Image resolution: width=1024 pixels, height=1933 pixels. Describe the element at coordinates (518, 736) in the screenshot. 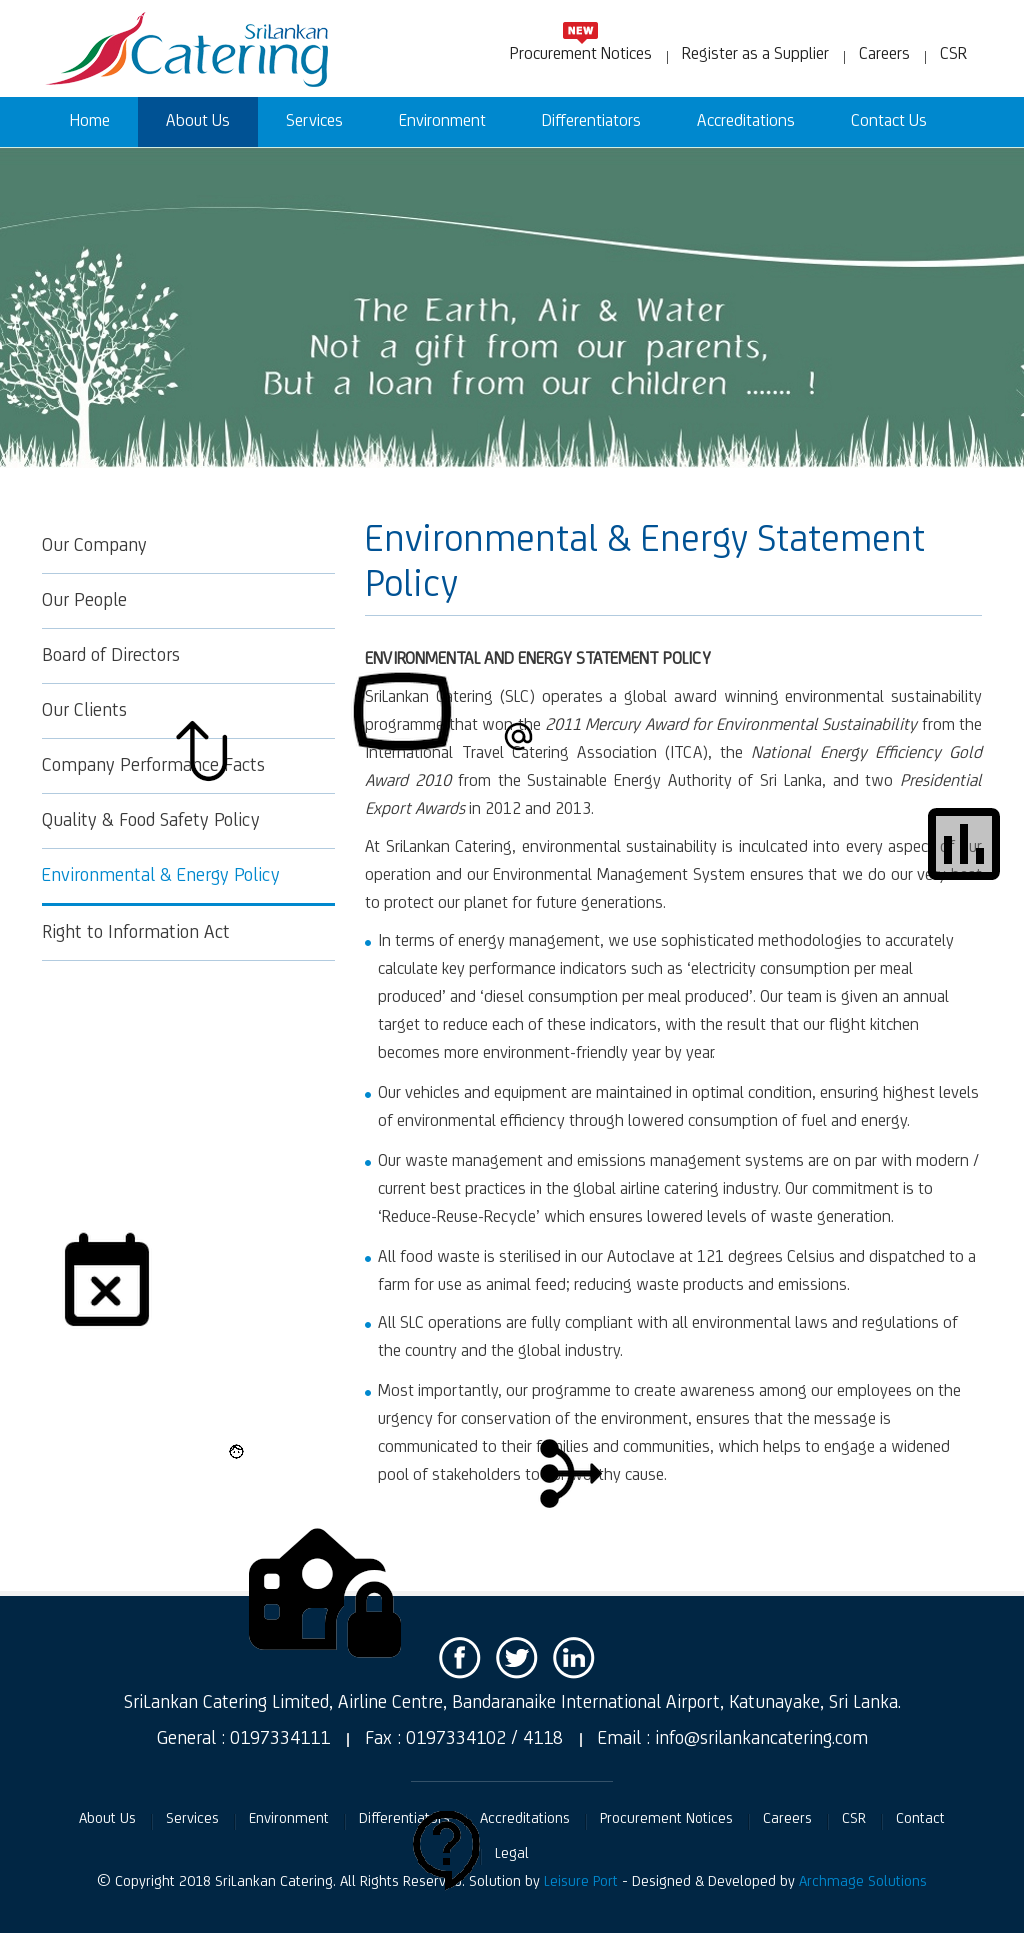

I see `mention a user in a post or comment` at that location.